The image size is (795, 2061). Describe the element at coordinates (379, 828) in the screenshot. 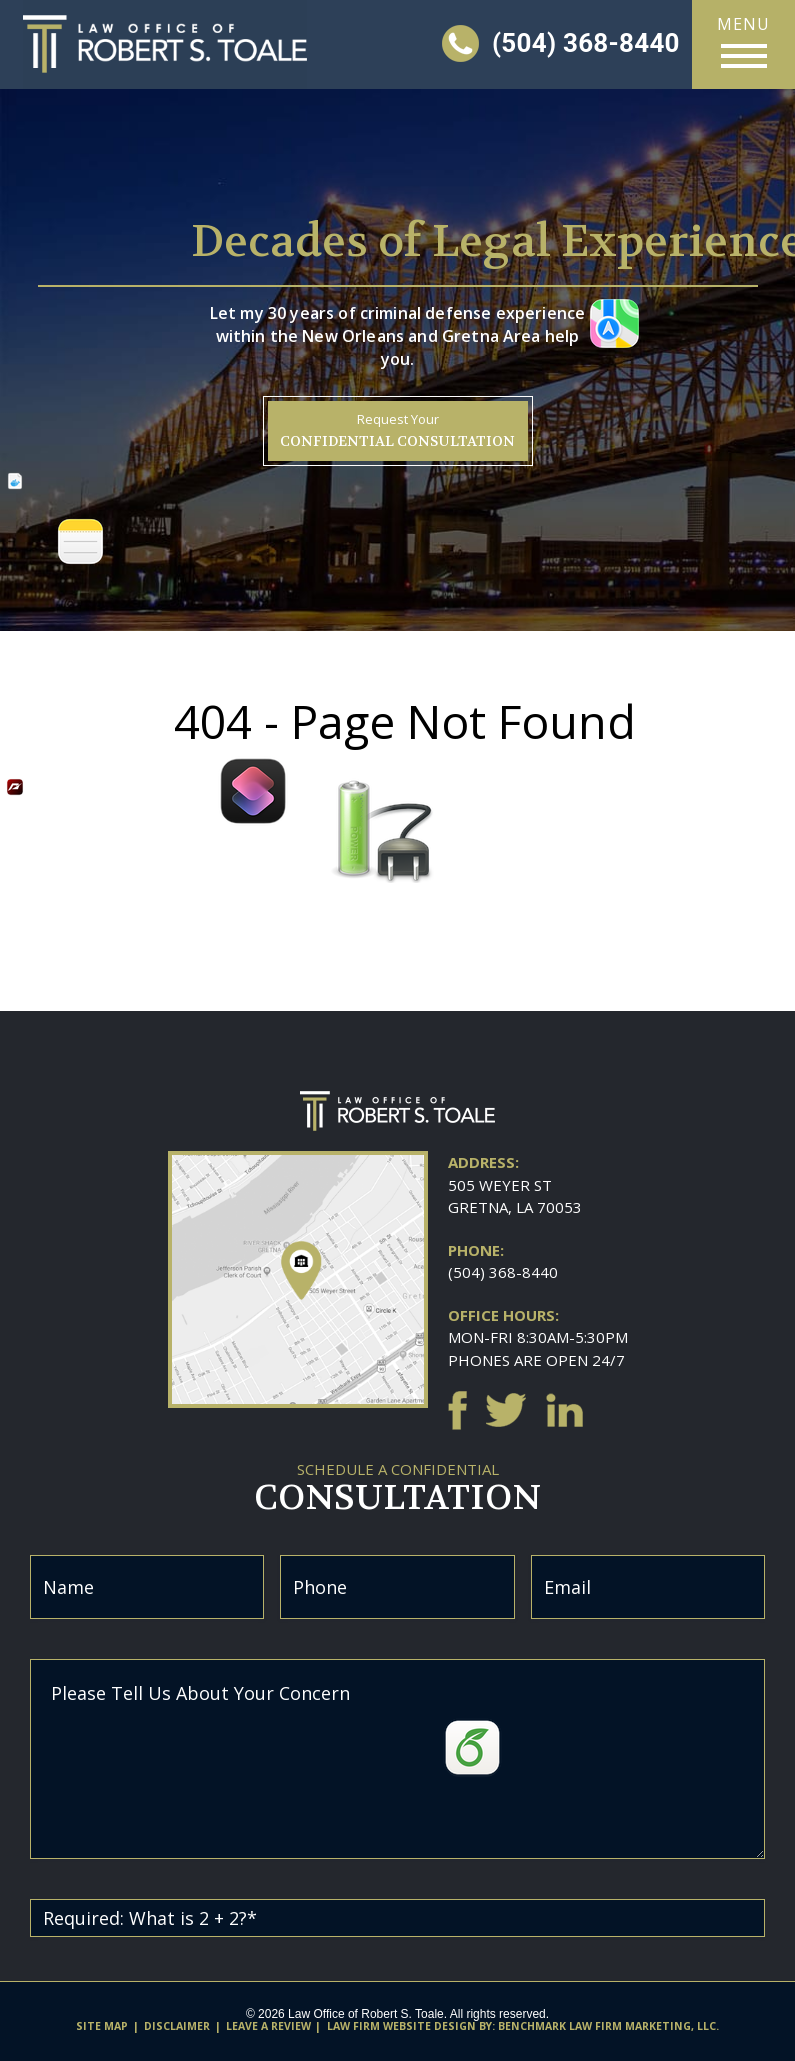

I see `battery fully charged and connected to power` at that location.